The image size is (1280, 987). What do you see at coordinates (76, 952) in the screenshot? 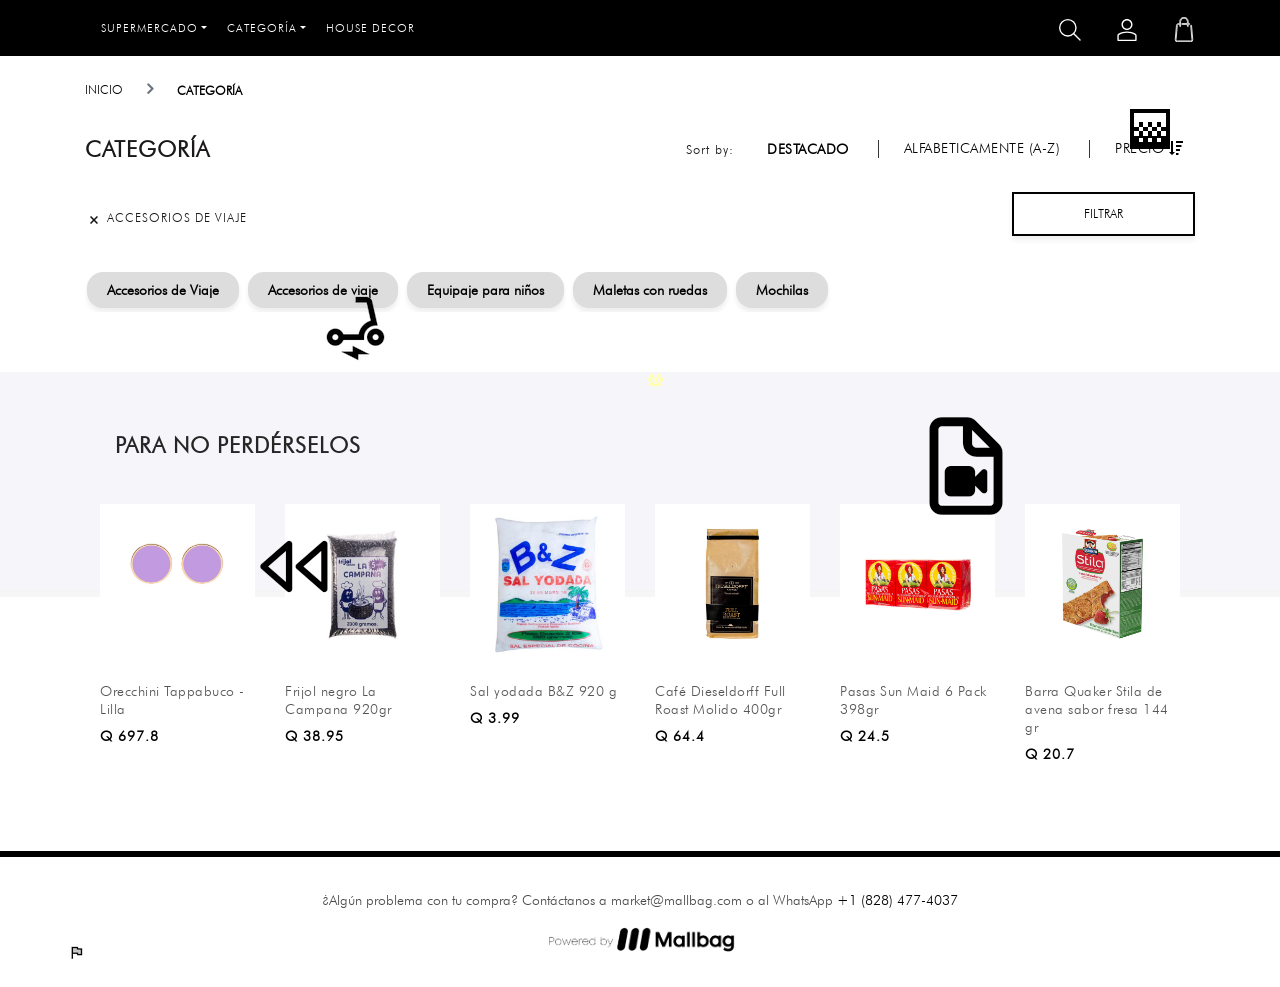
I see `flag or mark an item for follow-up` at bounding box center [76, 952].